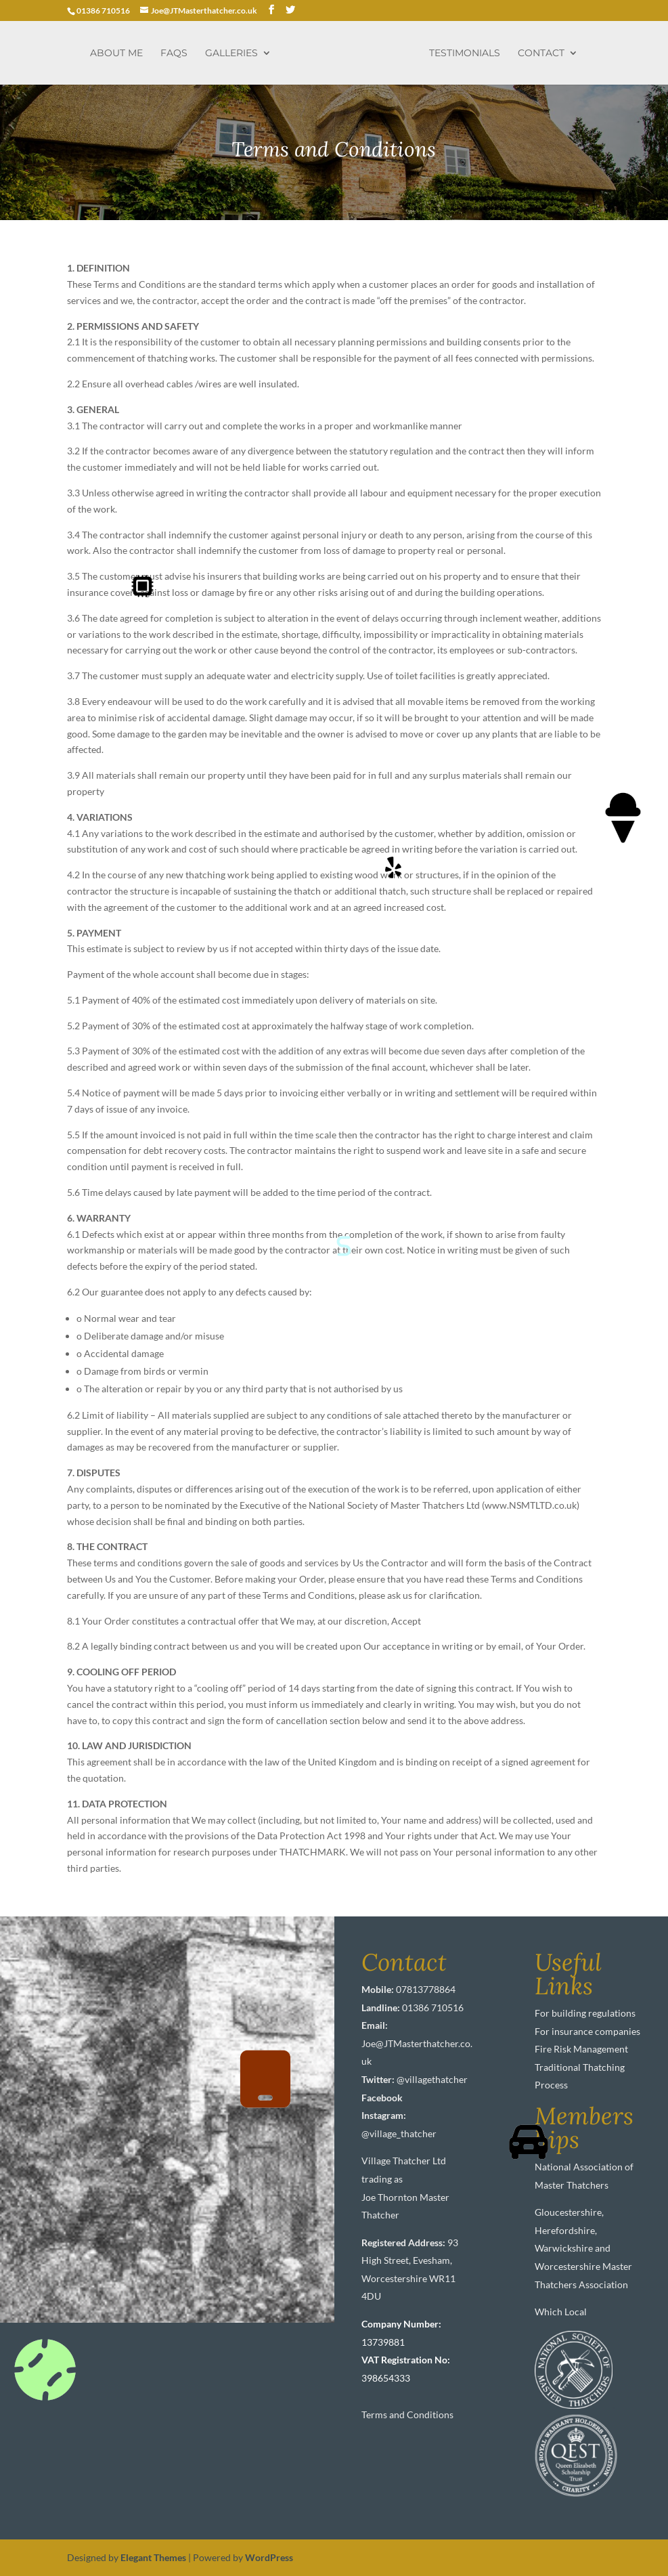 The height and width of the screenshot is (2576, 668). What do you see at coordinates (393, 867) in the screenshot?
I see `open the yelp app` at bounding box center [393, 867].